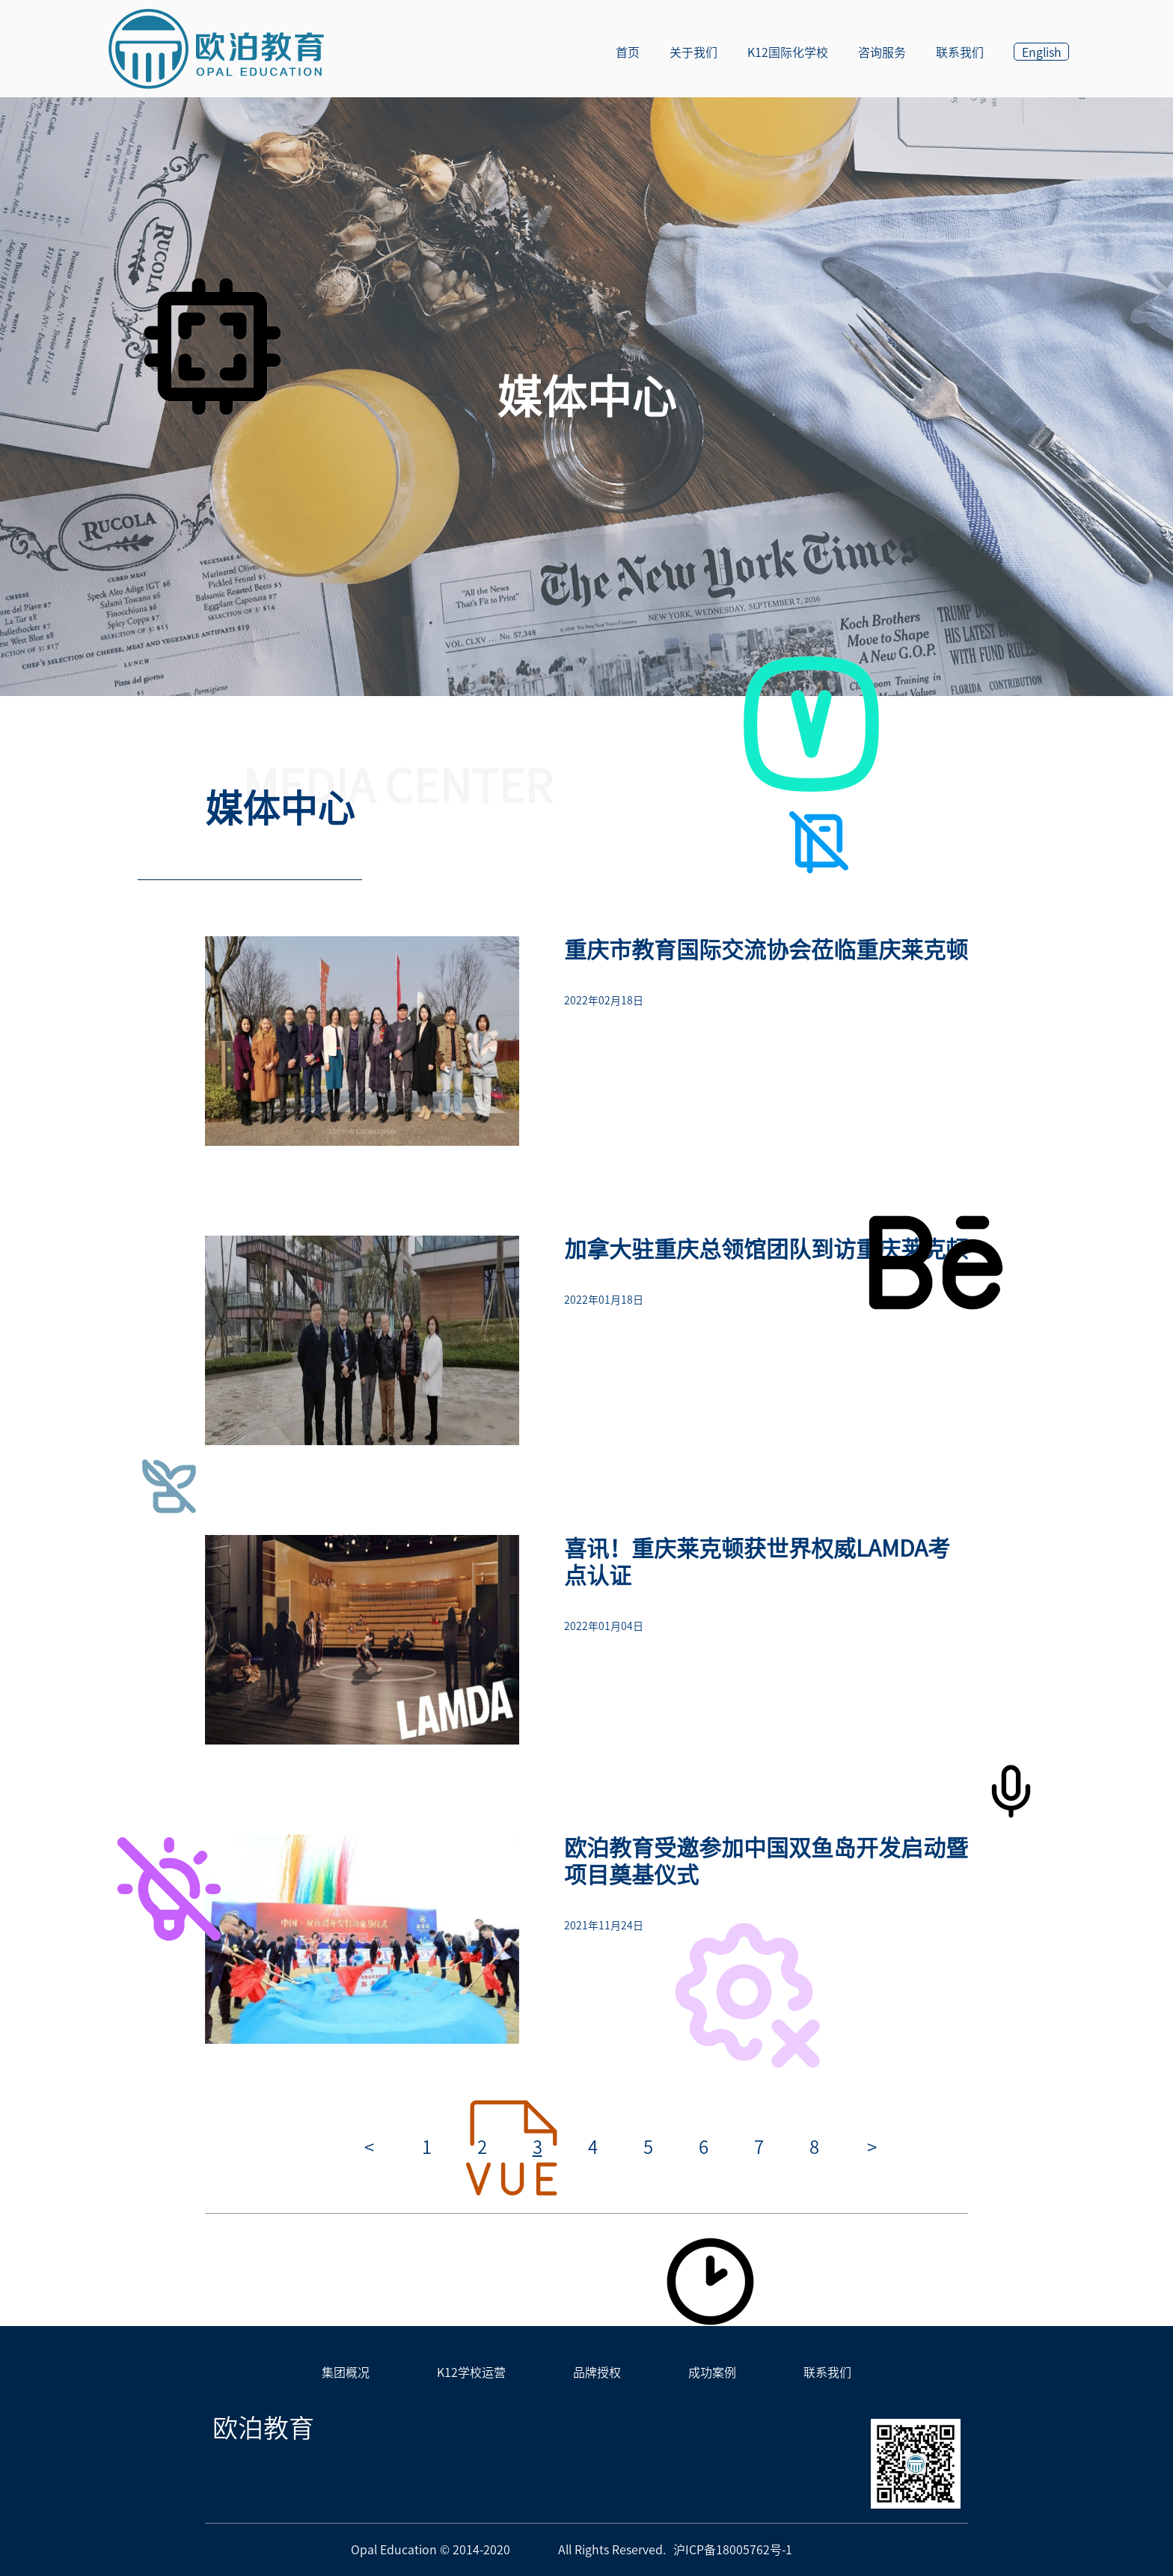 Image resolution: width=1173 pixels, height=2576 pixels. I want to click on visit behance profile, so click(936, 1263).